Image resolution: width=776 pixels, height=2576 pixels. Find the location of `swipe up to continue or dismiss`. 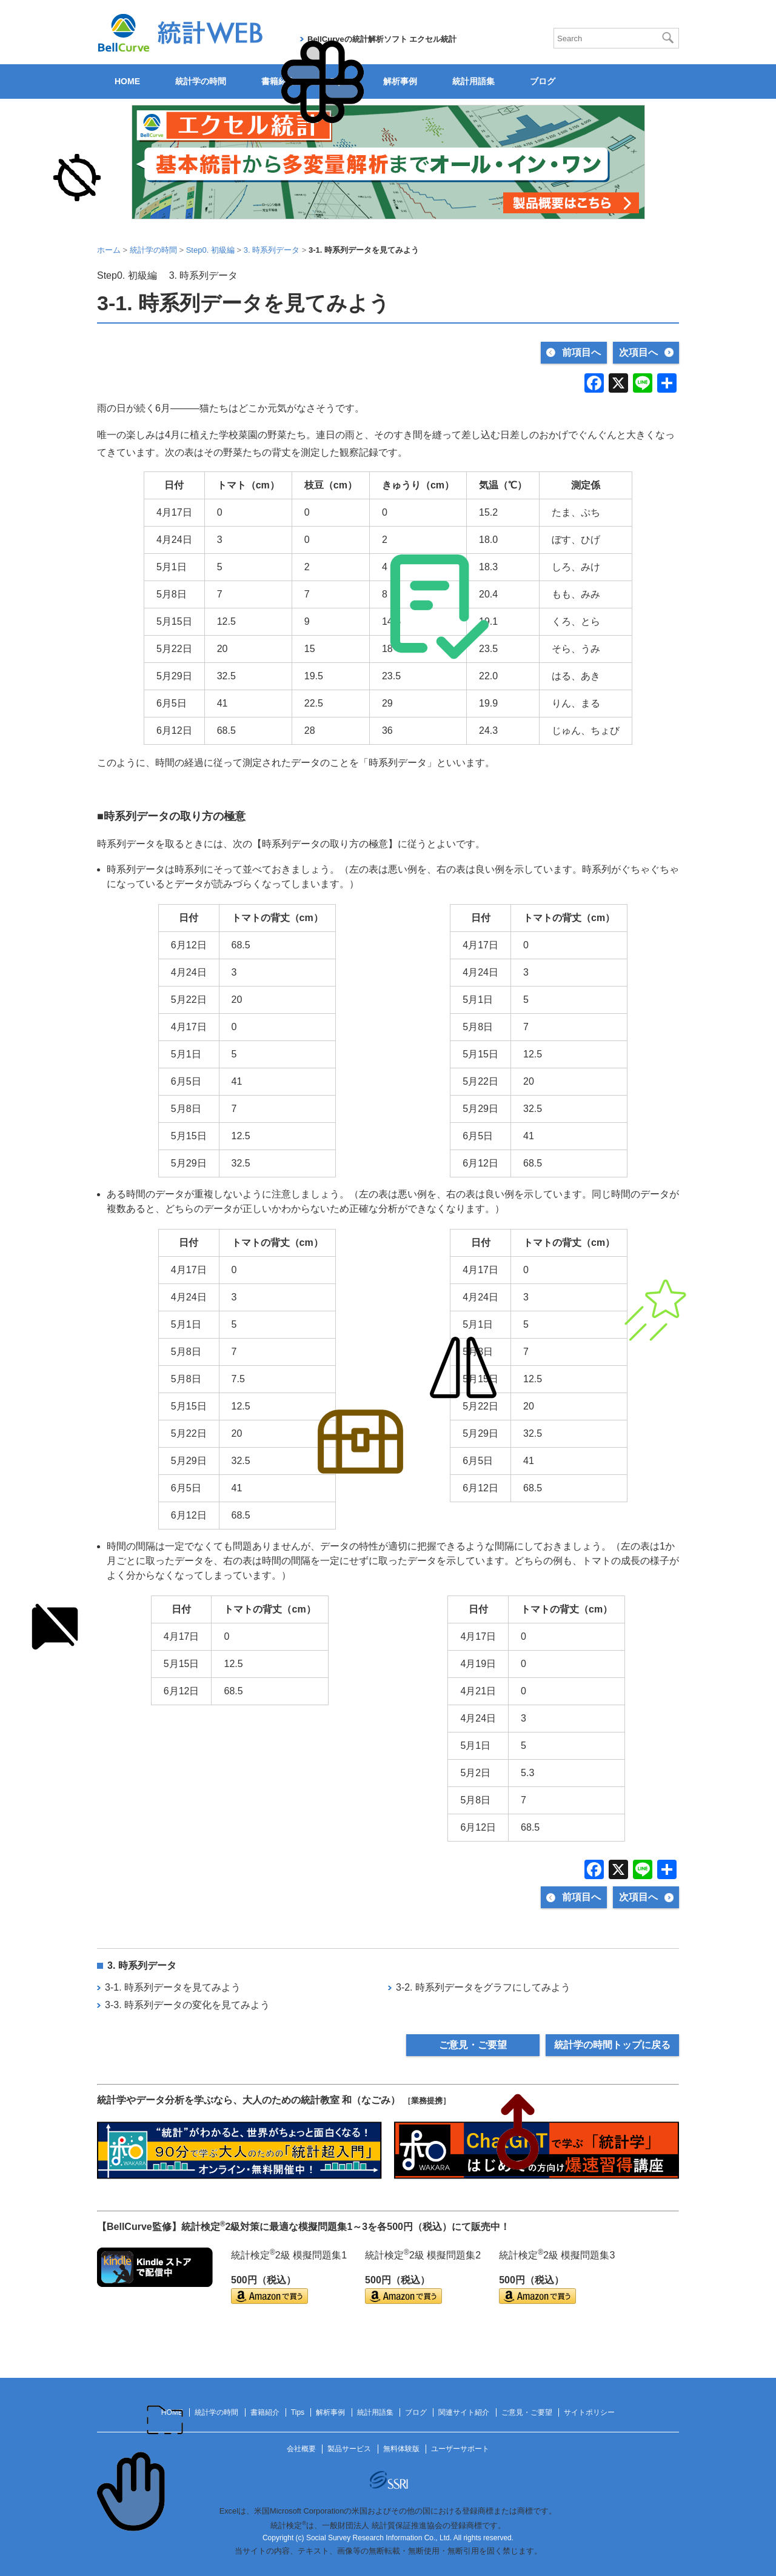

swipe up to continue or dismiss is located at coordinates (518, 2132).